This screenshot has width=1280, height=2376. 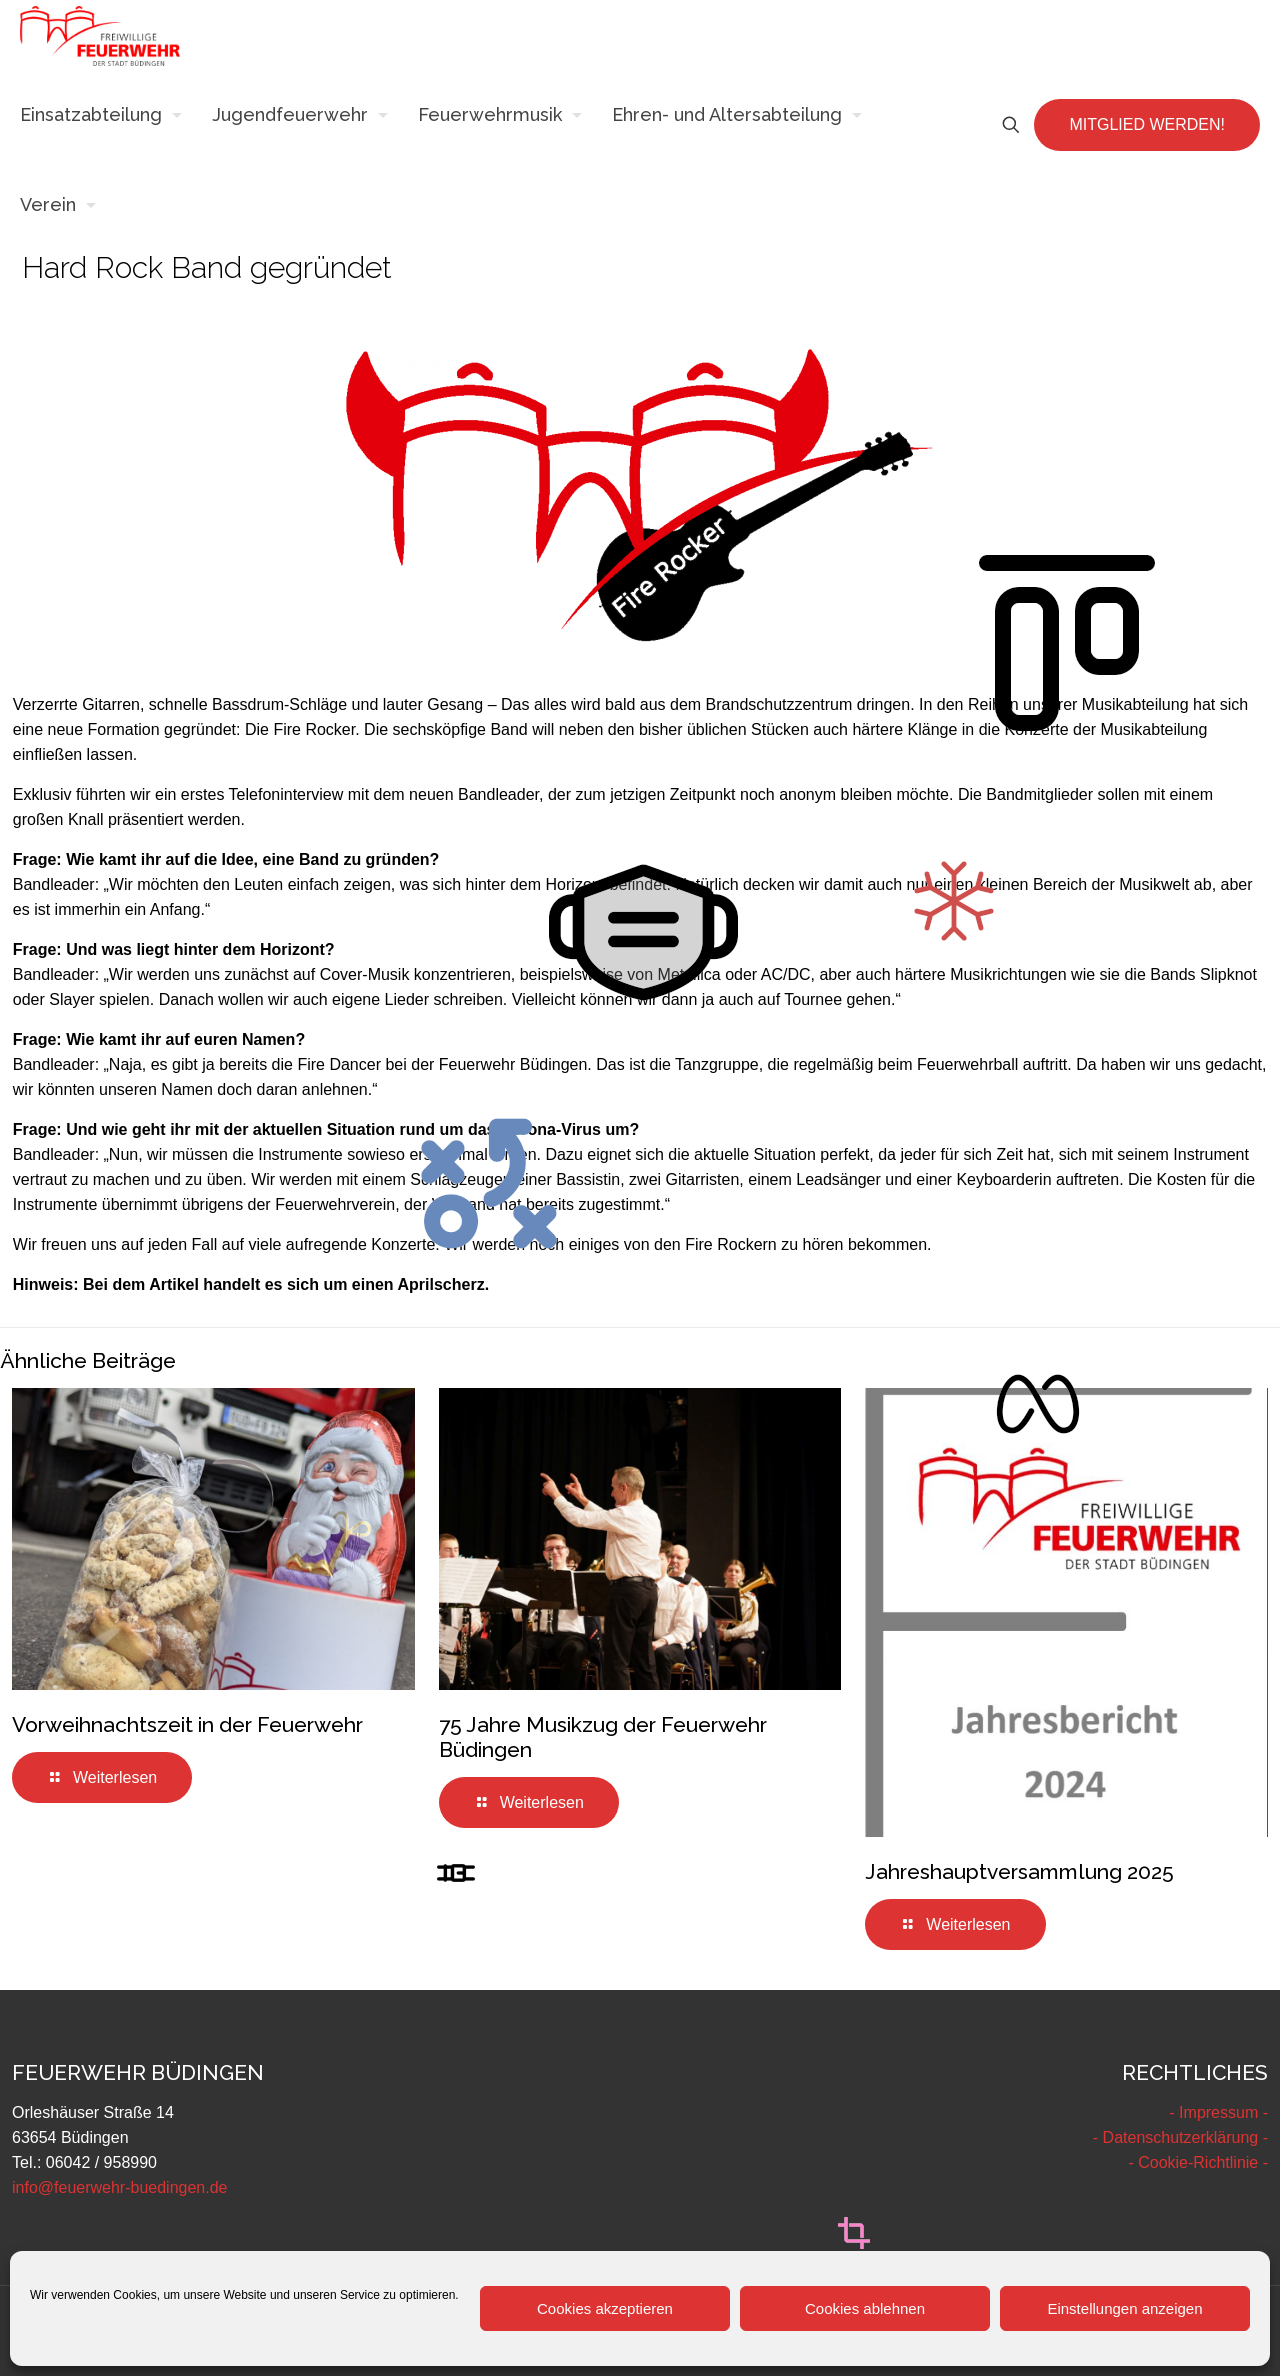 What do you see at coordinates (456, 1873) in the screenshot?
I see `adjust clothing or accessory settings` at bounding box center [456, 1873].